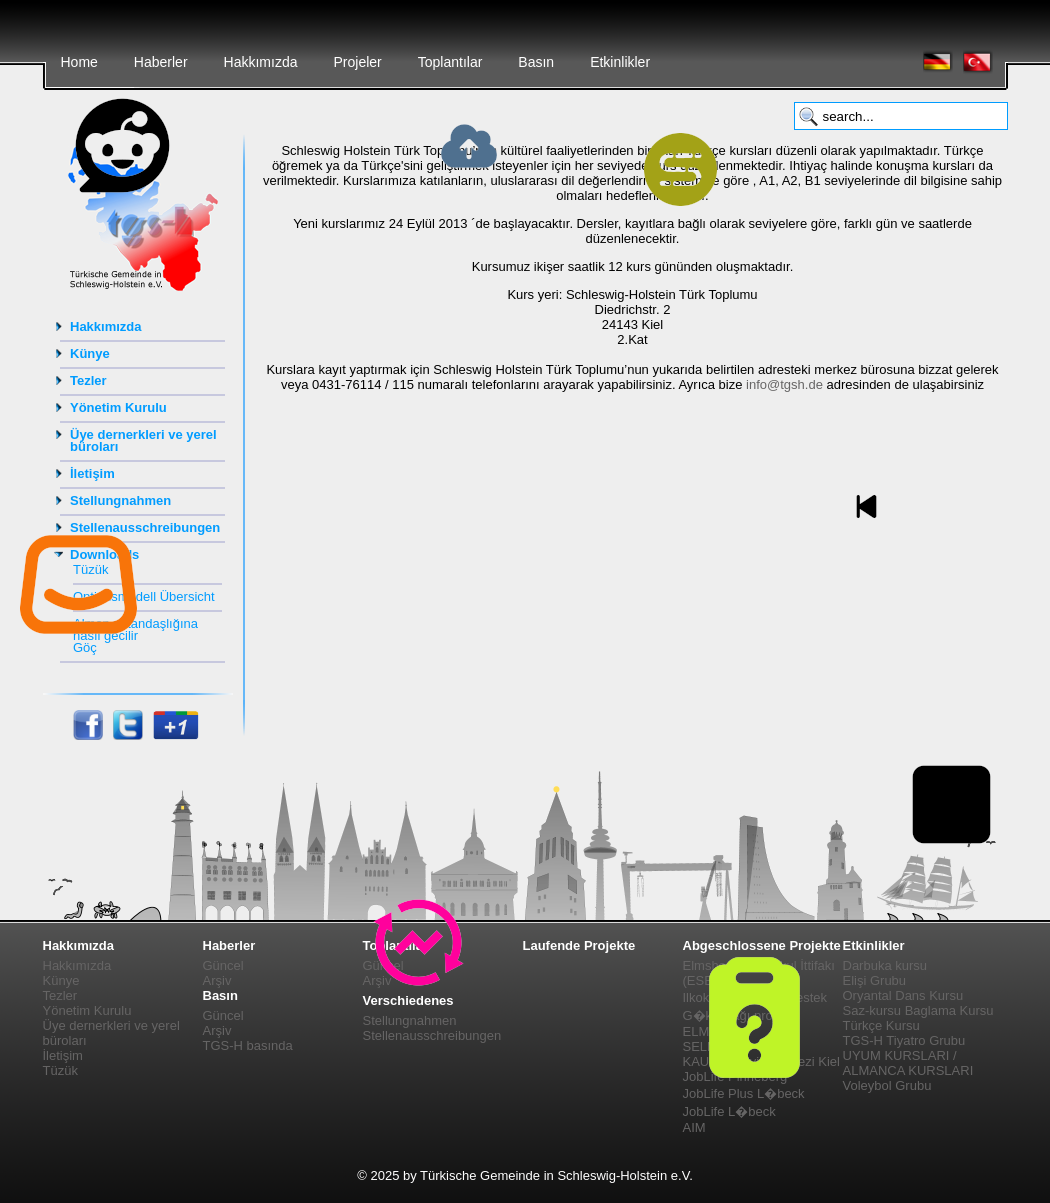  What do you see at coordinates (951, 804) in the screenshot?
I see `stop media playback` at bounding box center [951, 804].